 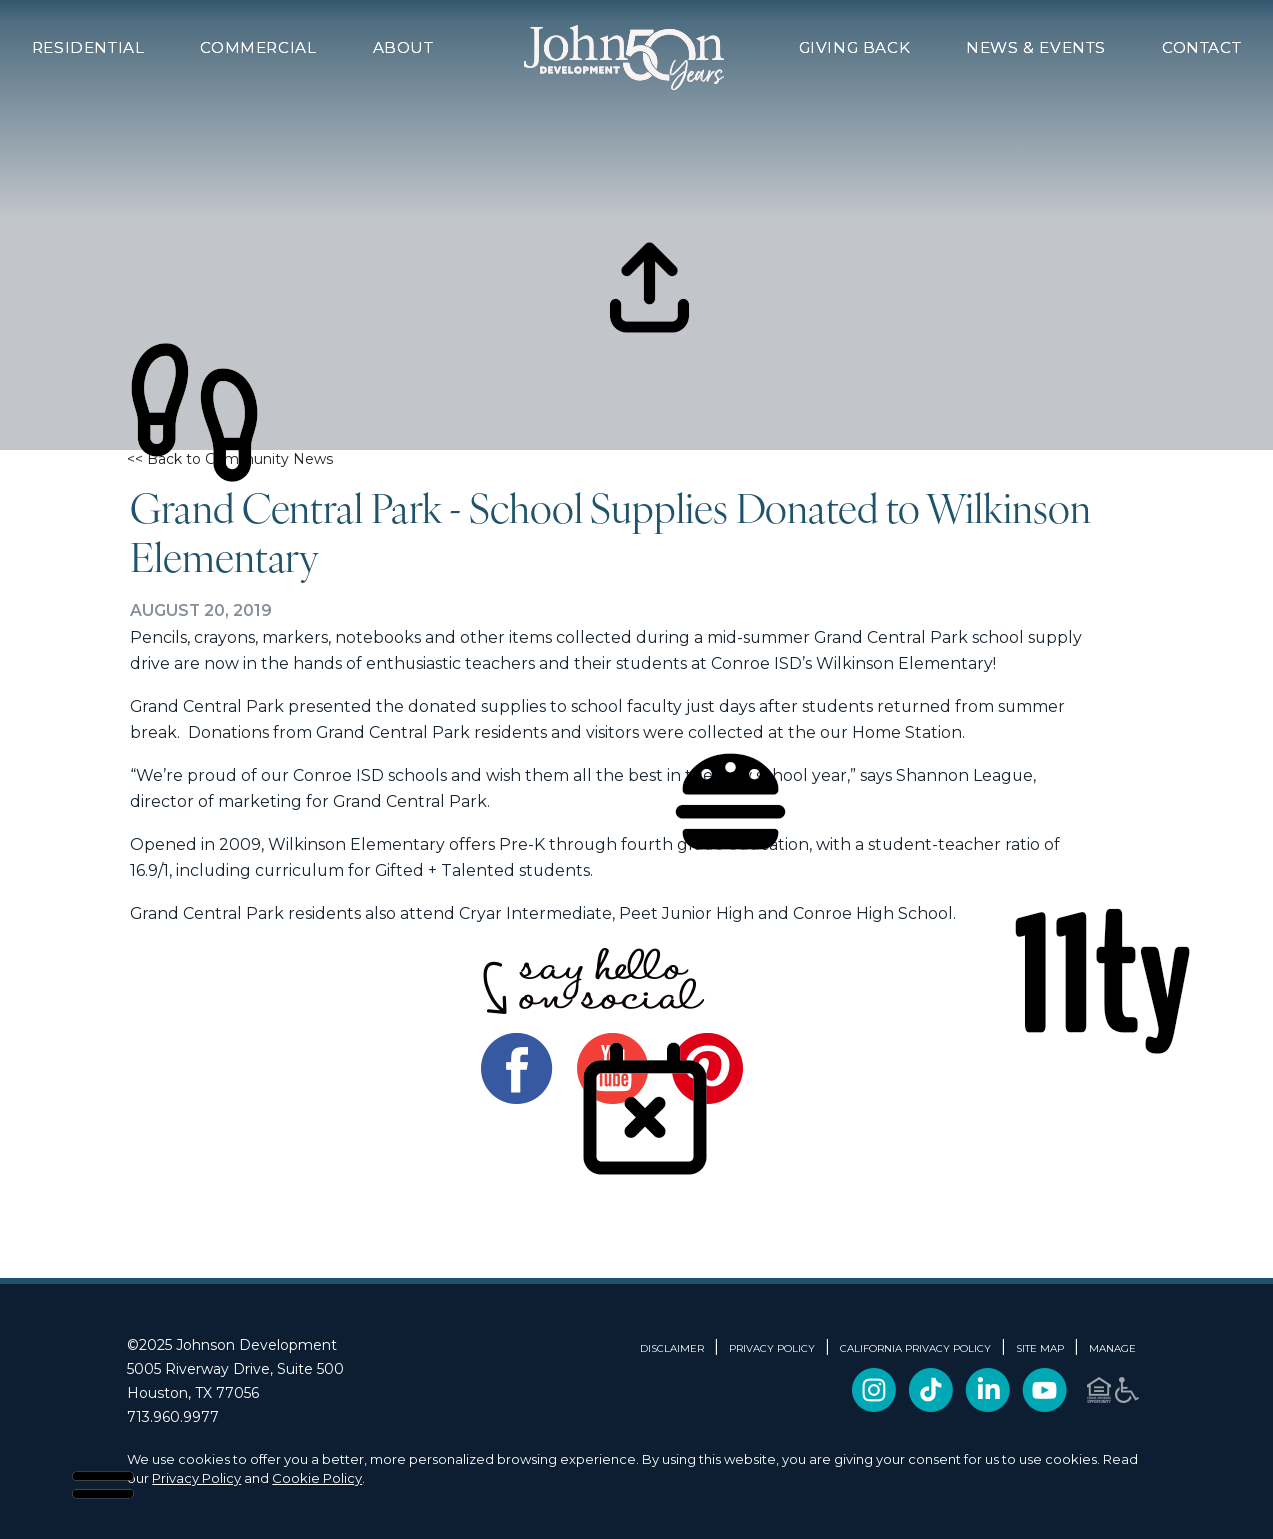 What do you see at coordinates (730, 801) in the screenshot?
I see `open navigation menu` at bounding box center [730, 801].